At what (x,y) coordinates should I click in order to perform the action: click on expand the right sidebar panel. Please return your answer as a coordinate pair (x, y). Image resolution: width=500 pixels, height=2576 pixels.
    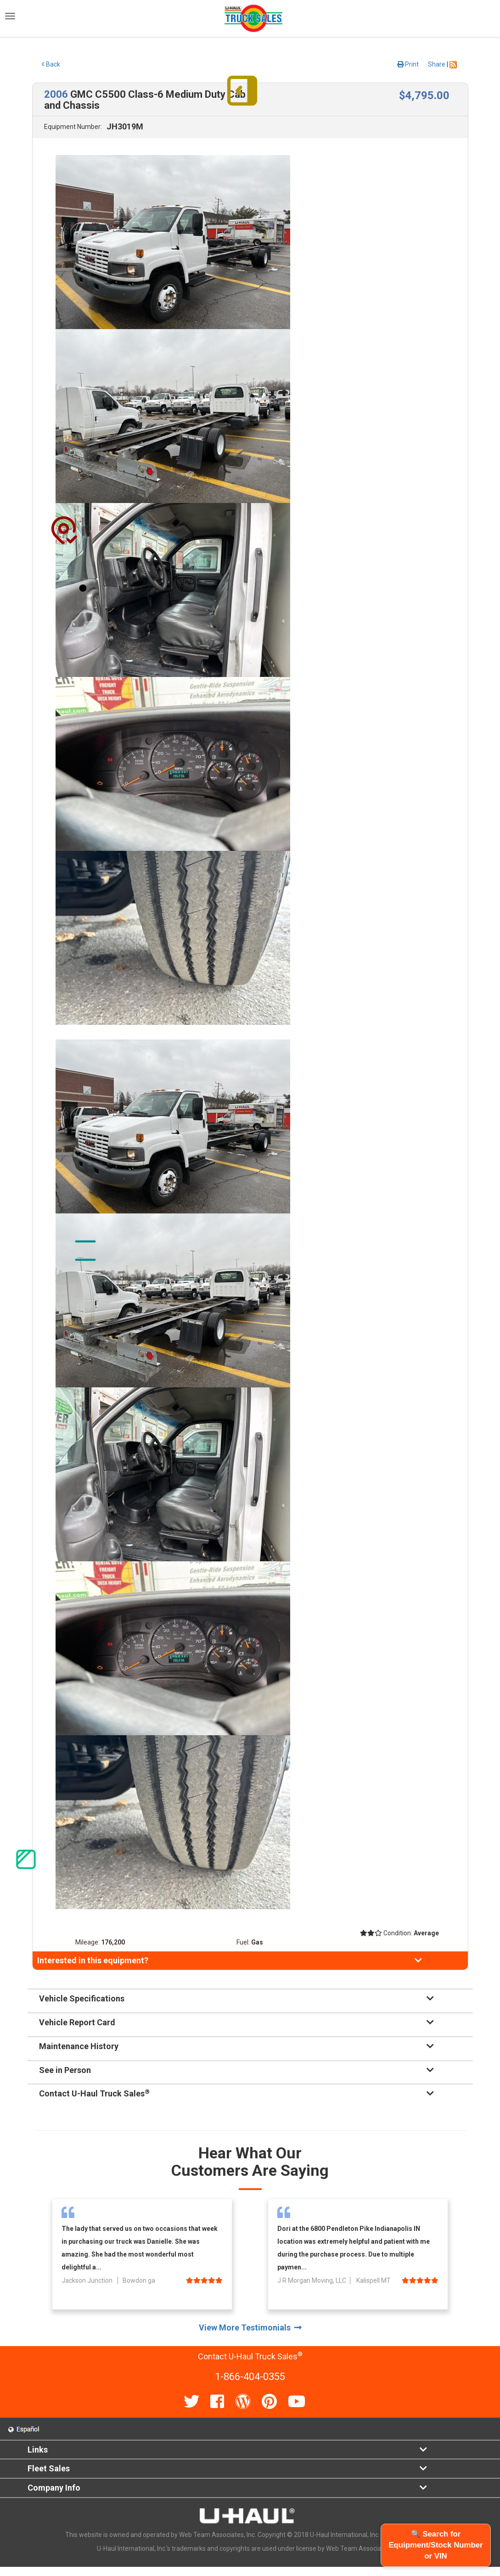
    Looking at the image, I should click on (242, 90).